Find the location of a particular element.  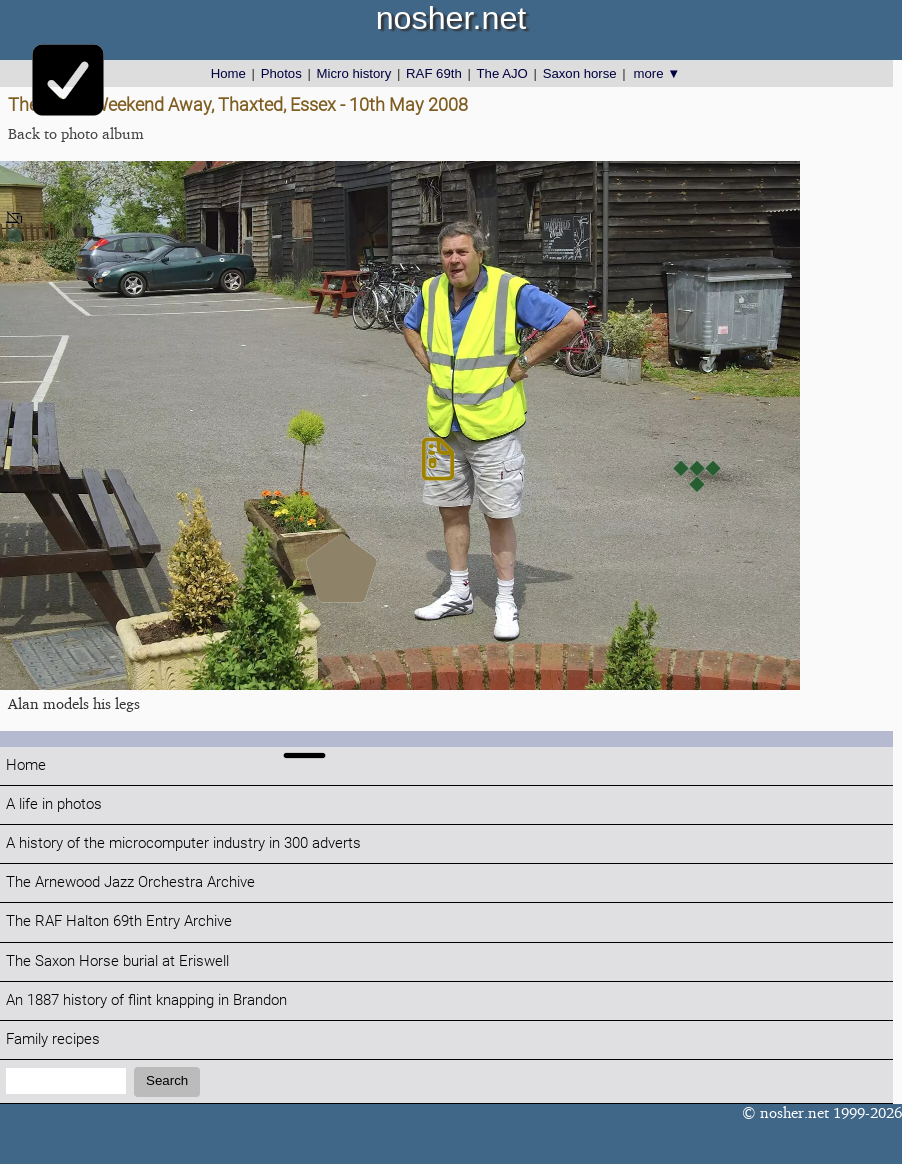

device linking is disabled is located at coordinates (14, 218).